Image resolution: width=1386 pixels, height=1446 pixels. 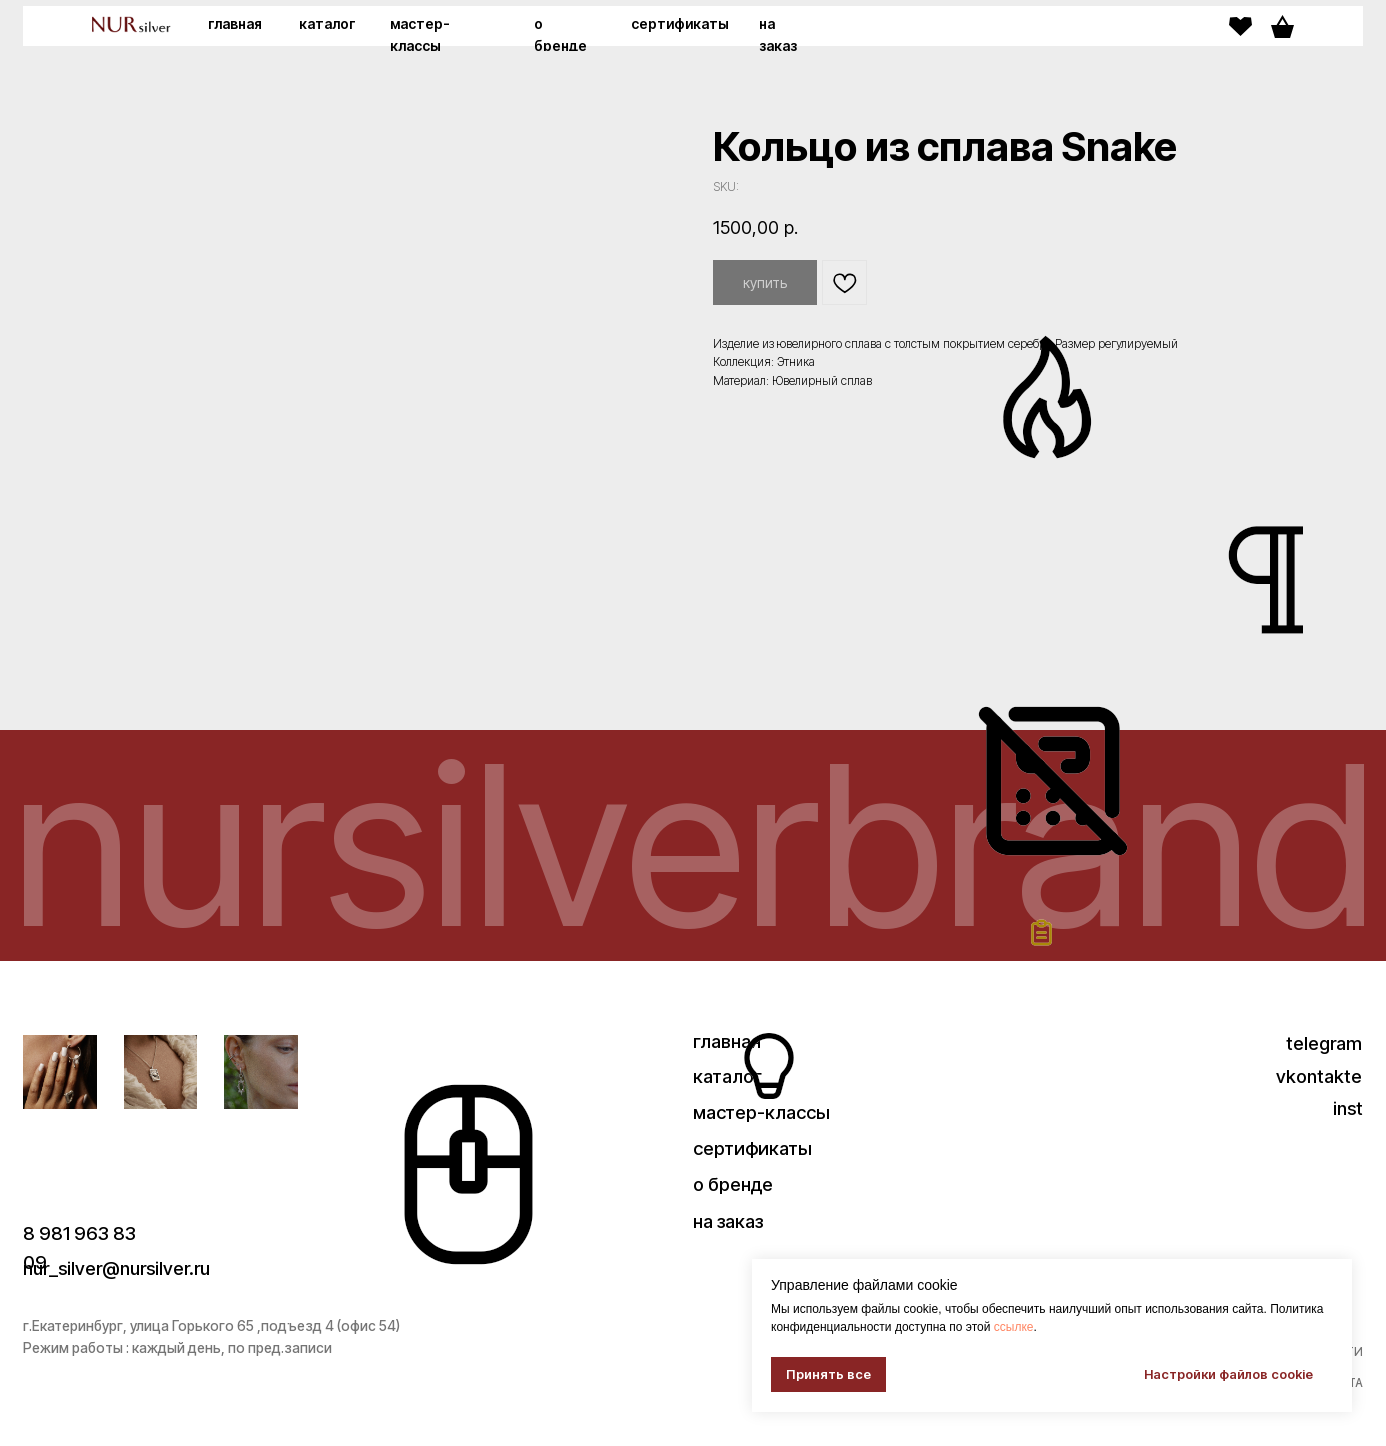 What do you see at coordinates (1053, 781) in the screenshot?
I see `calculator function disabled` at bounding box center [1053, 781].